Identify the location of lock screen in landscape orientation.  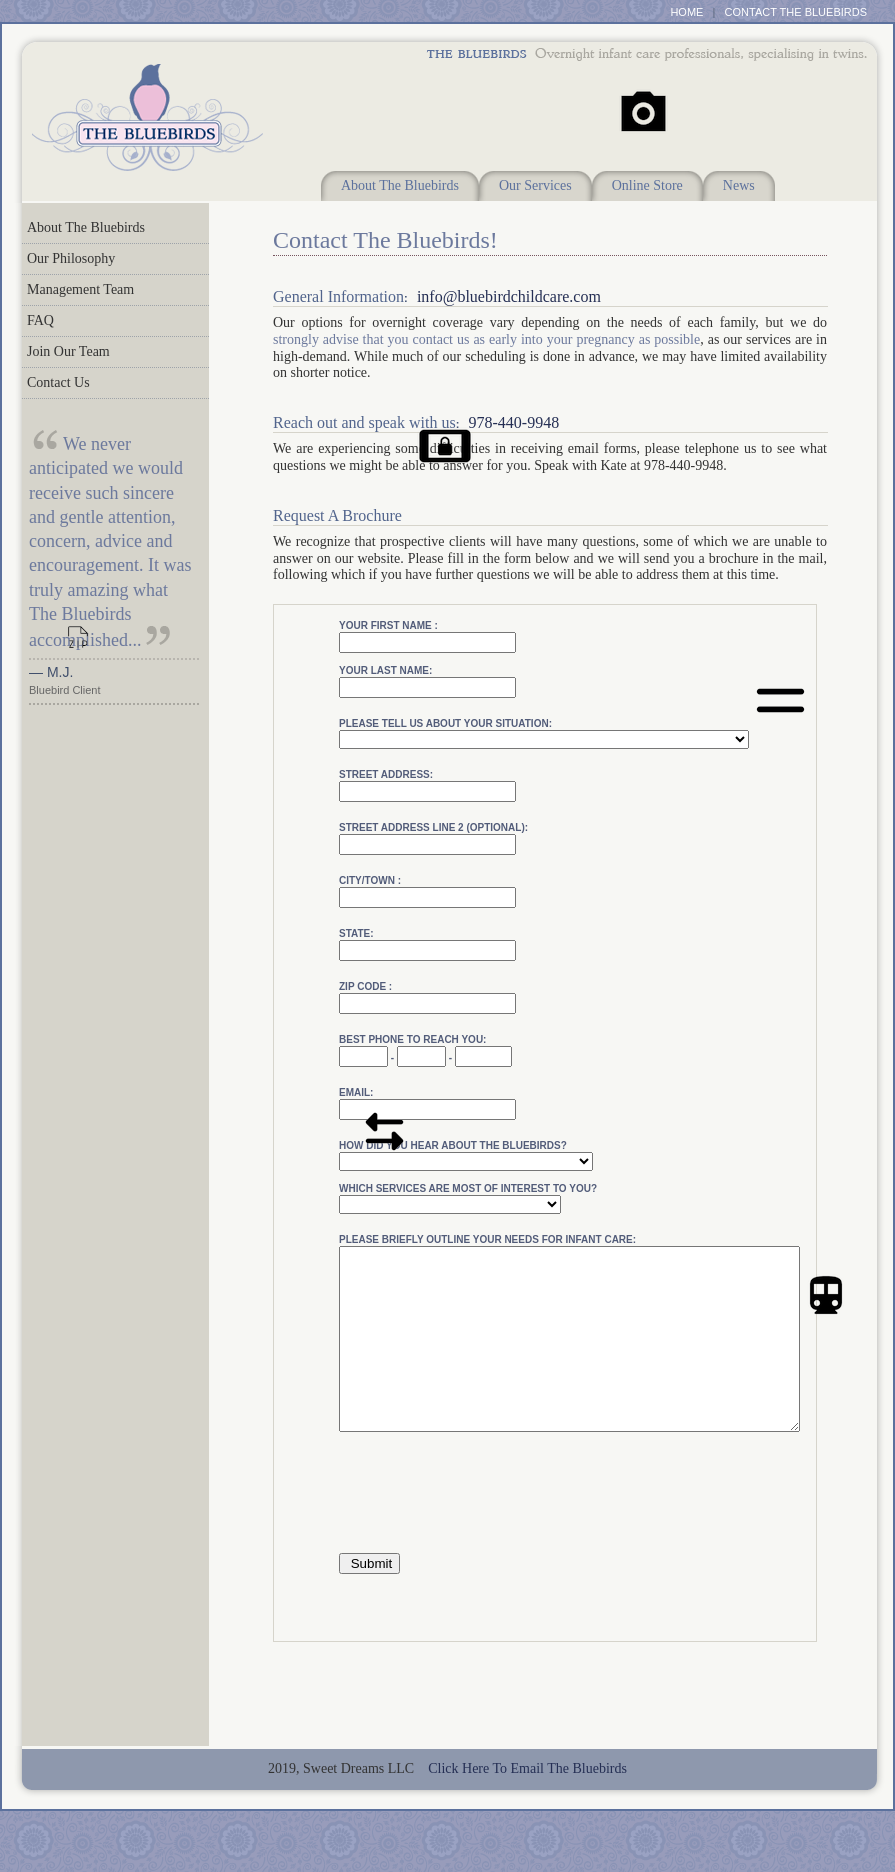
(445, 446).